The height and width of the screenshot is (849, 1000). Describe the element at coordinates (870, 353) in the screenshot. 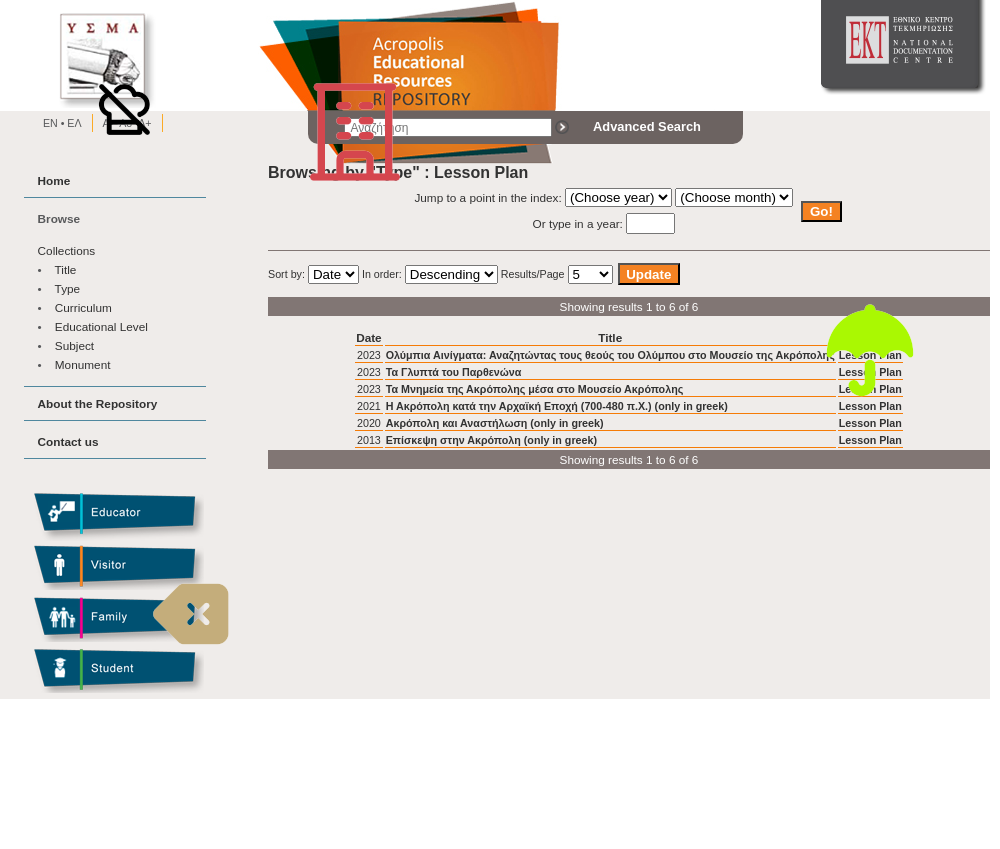

I see `view weather protection or rain forecast` at that location.